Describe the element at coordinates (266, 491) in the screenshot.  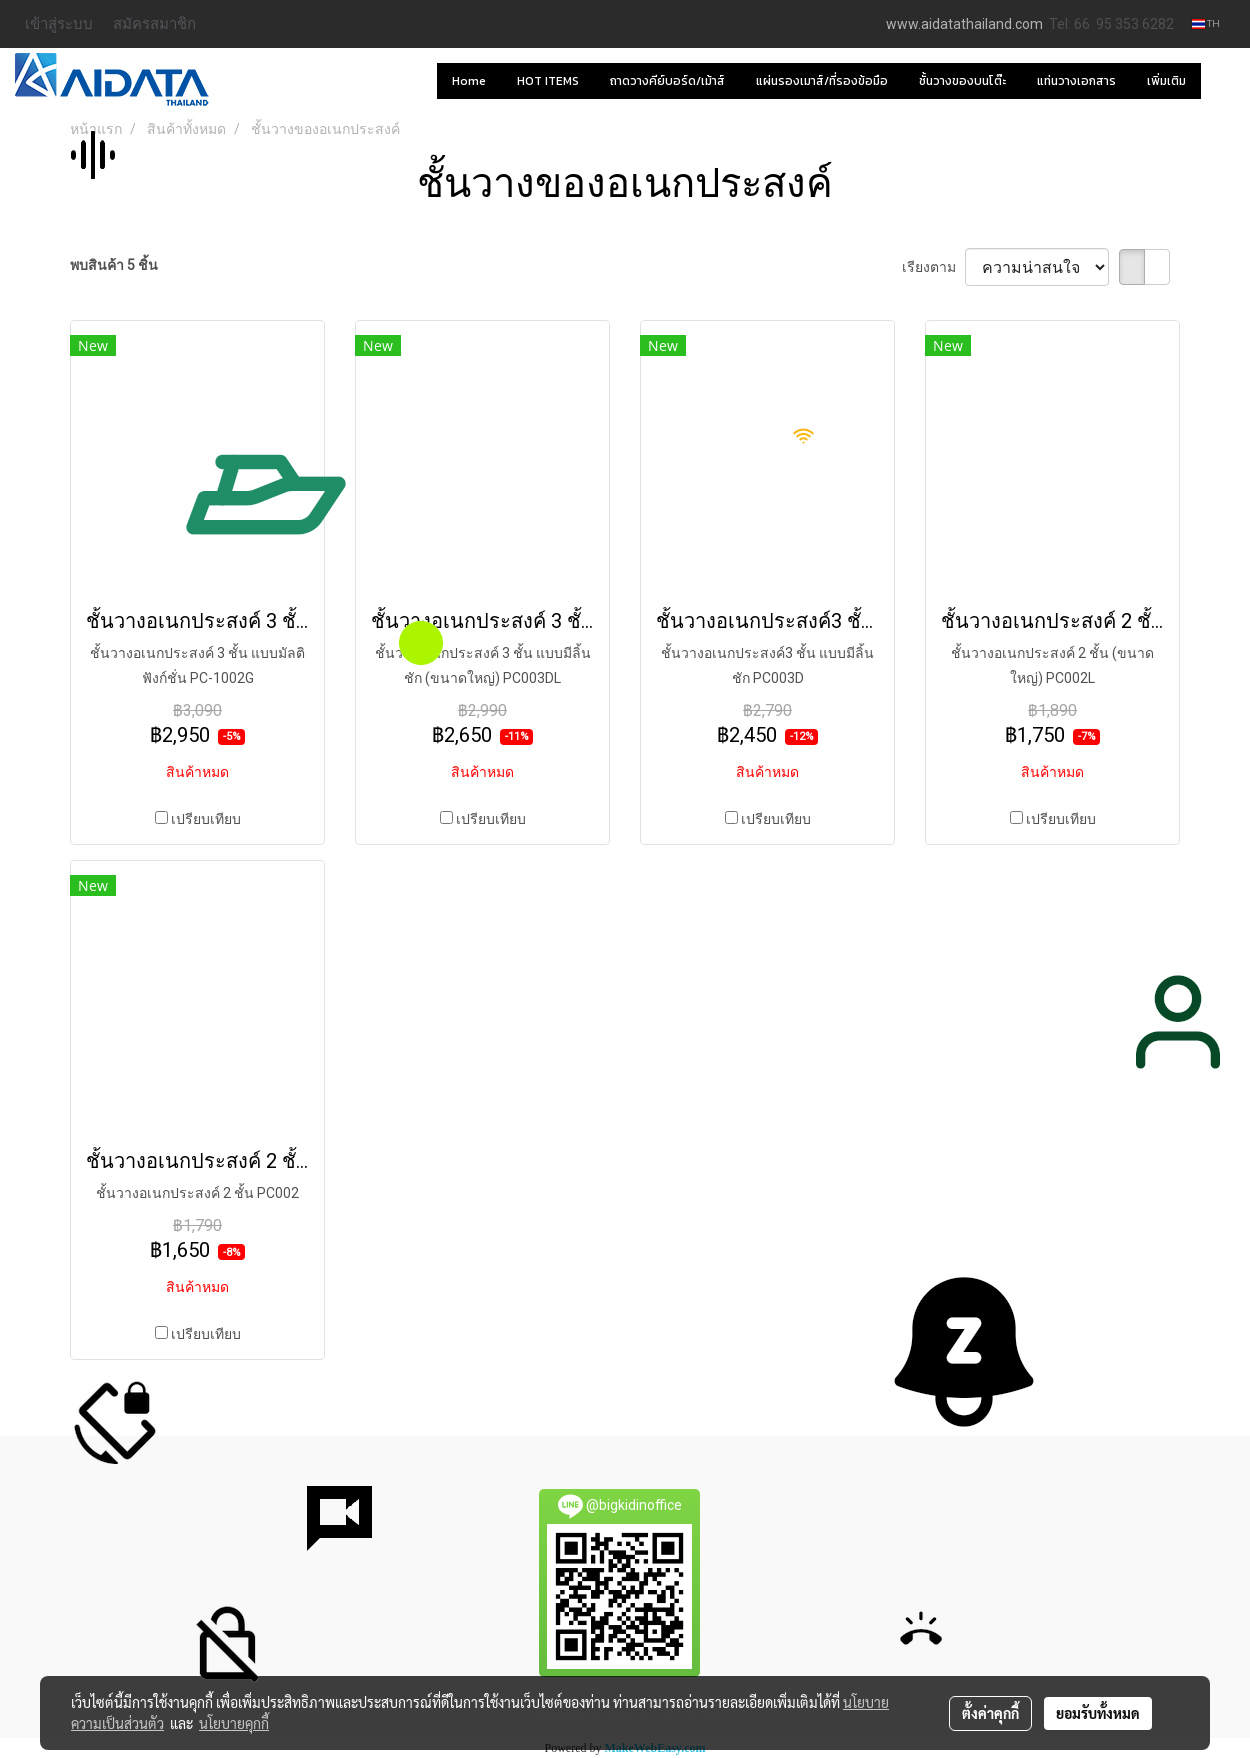
I see `access boat rental or marina services` at that location.